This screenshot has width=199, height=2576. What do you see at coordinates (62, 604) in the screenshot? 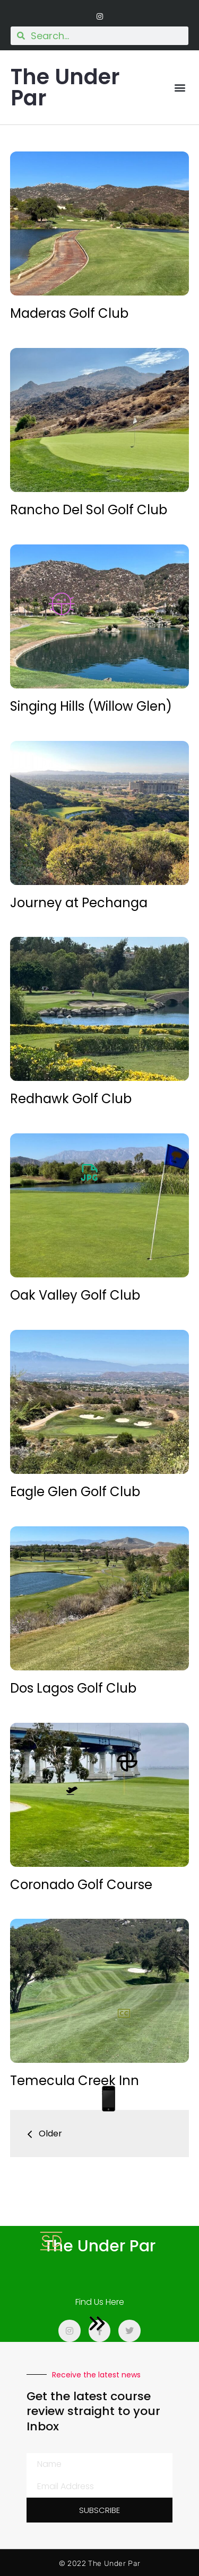
I see `report a bug or issue` at bounding box center [62, 604].